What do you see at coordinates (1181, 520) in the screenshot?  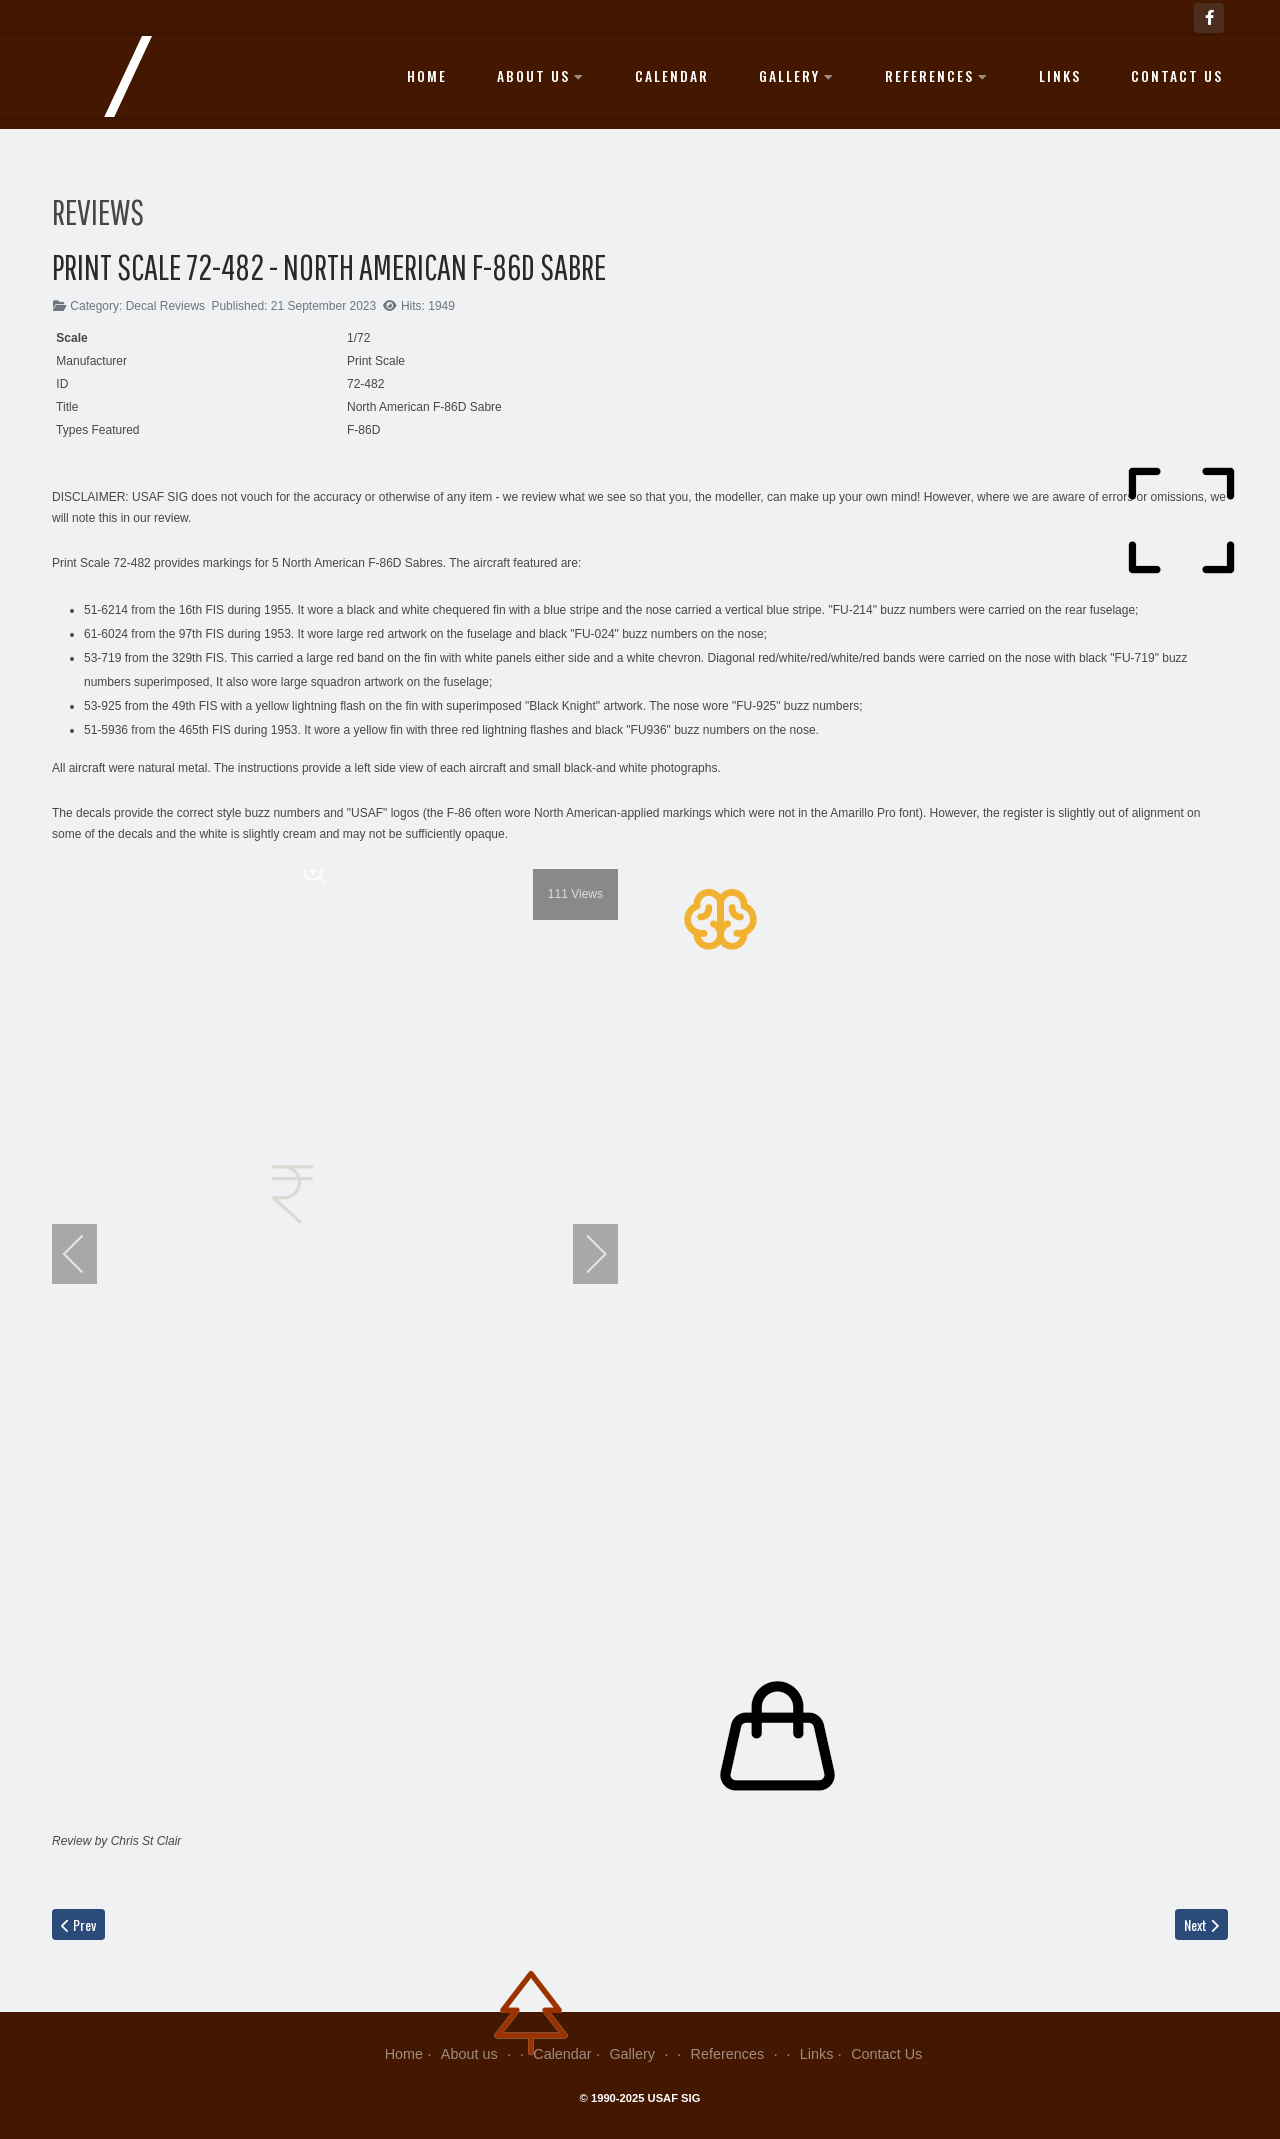 I see `expand to fullscreen mode` at bounding box center [1181, 520].